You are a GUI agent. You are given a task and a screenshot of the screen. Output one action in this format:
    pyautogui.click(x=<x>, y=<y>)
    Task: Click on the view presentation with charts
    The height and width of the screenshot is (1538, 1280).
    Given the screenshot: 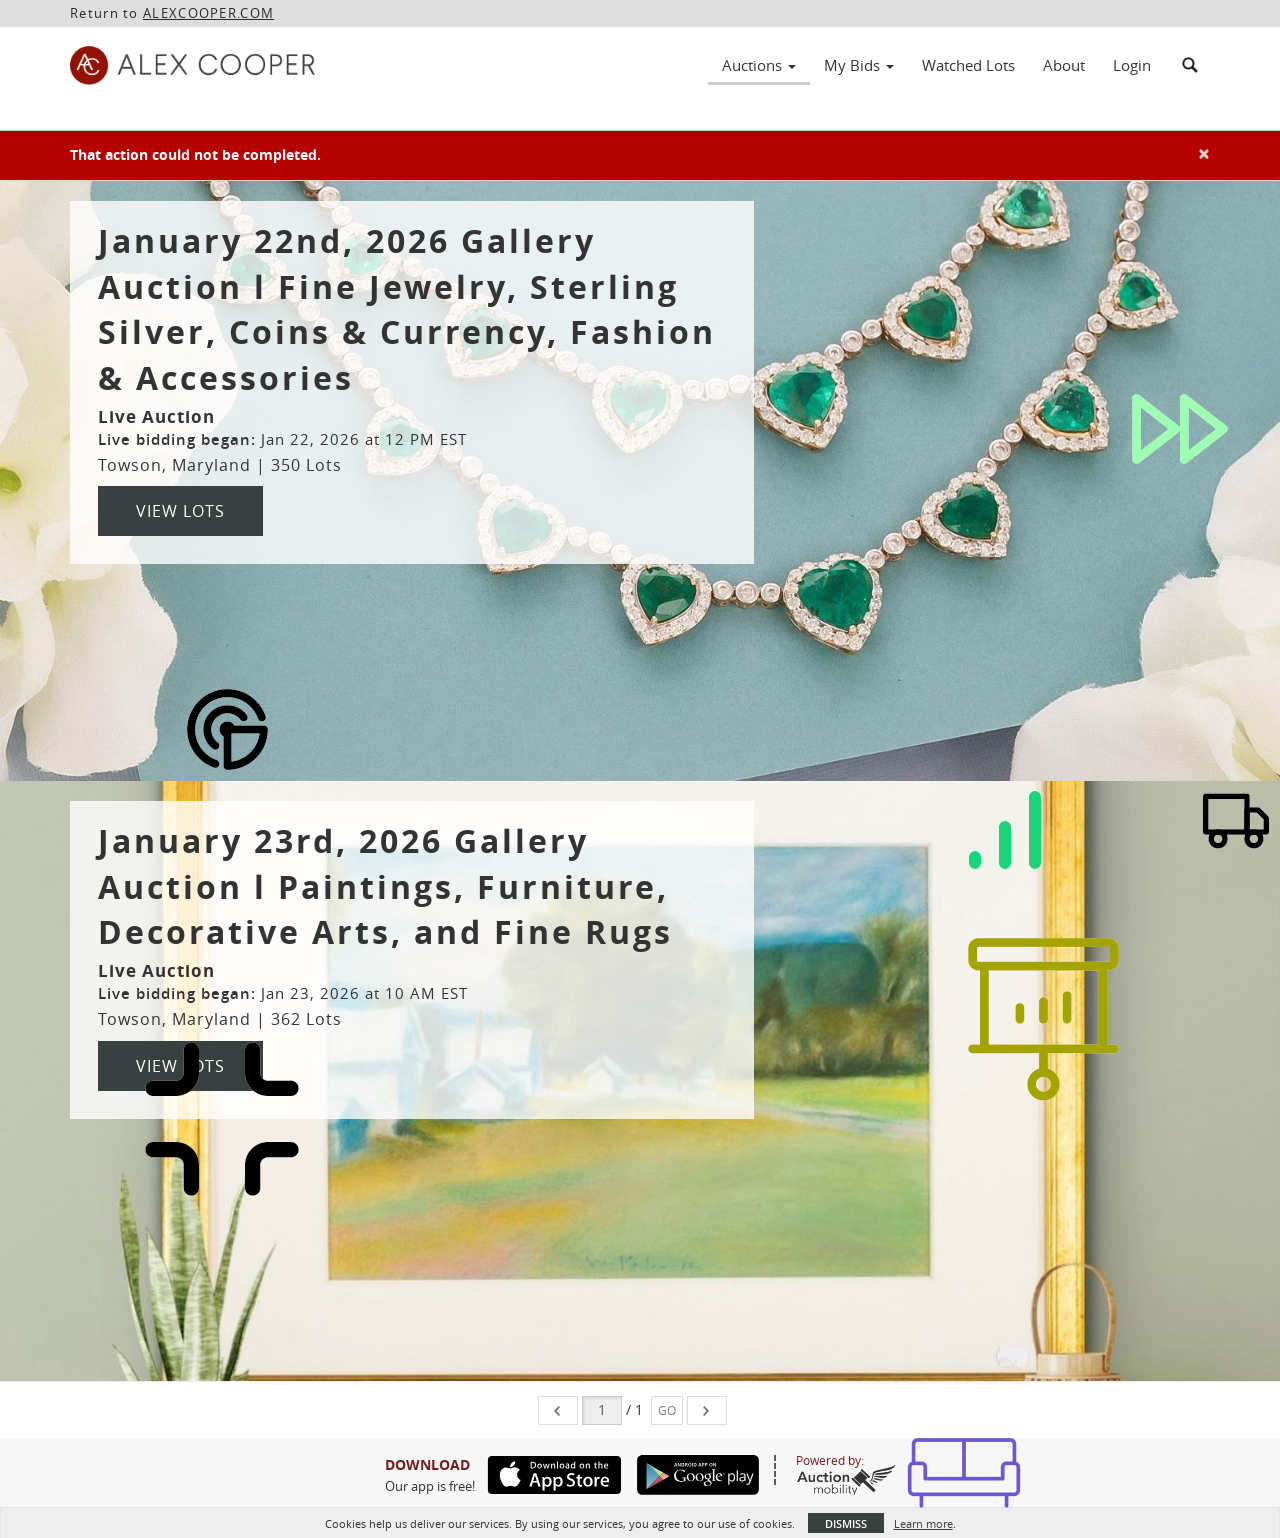 What is the action you would take?
    pyautogui.click(x=1043, y=1007)
    